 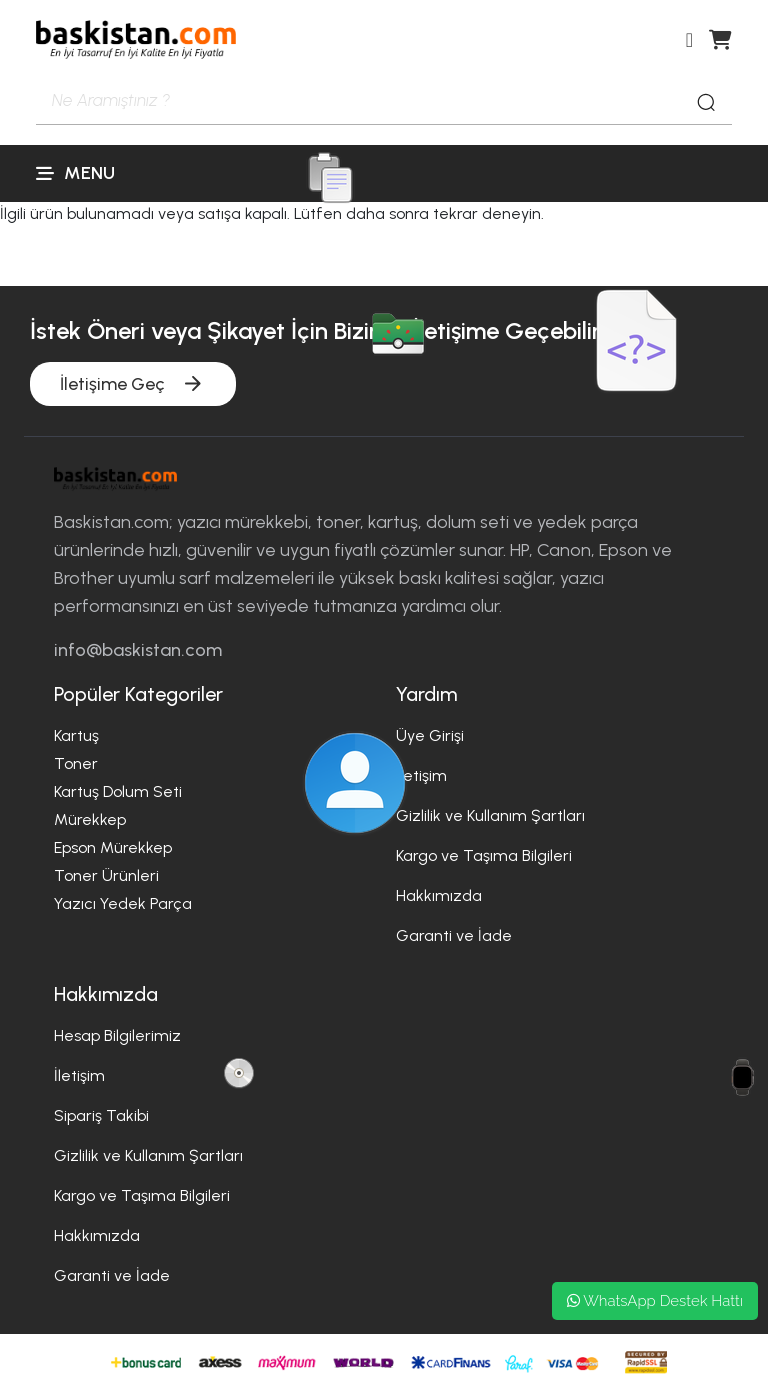 I want to click on open pokémon friend ball themed folder, so click(x=398, y=335).